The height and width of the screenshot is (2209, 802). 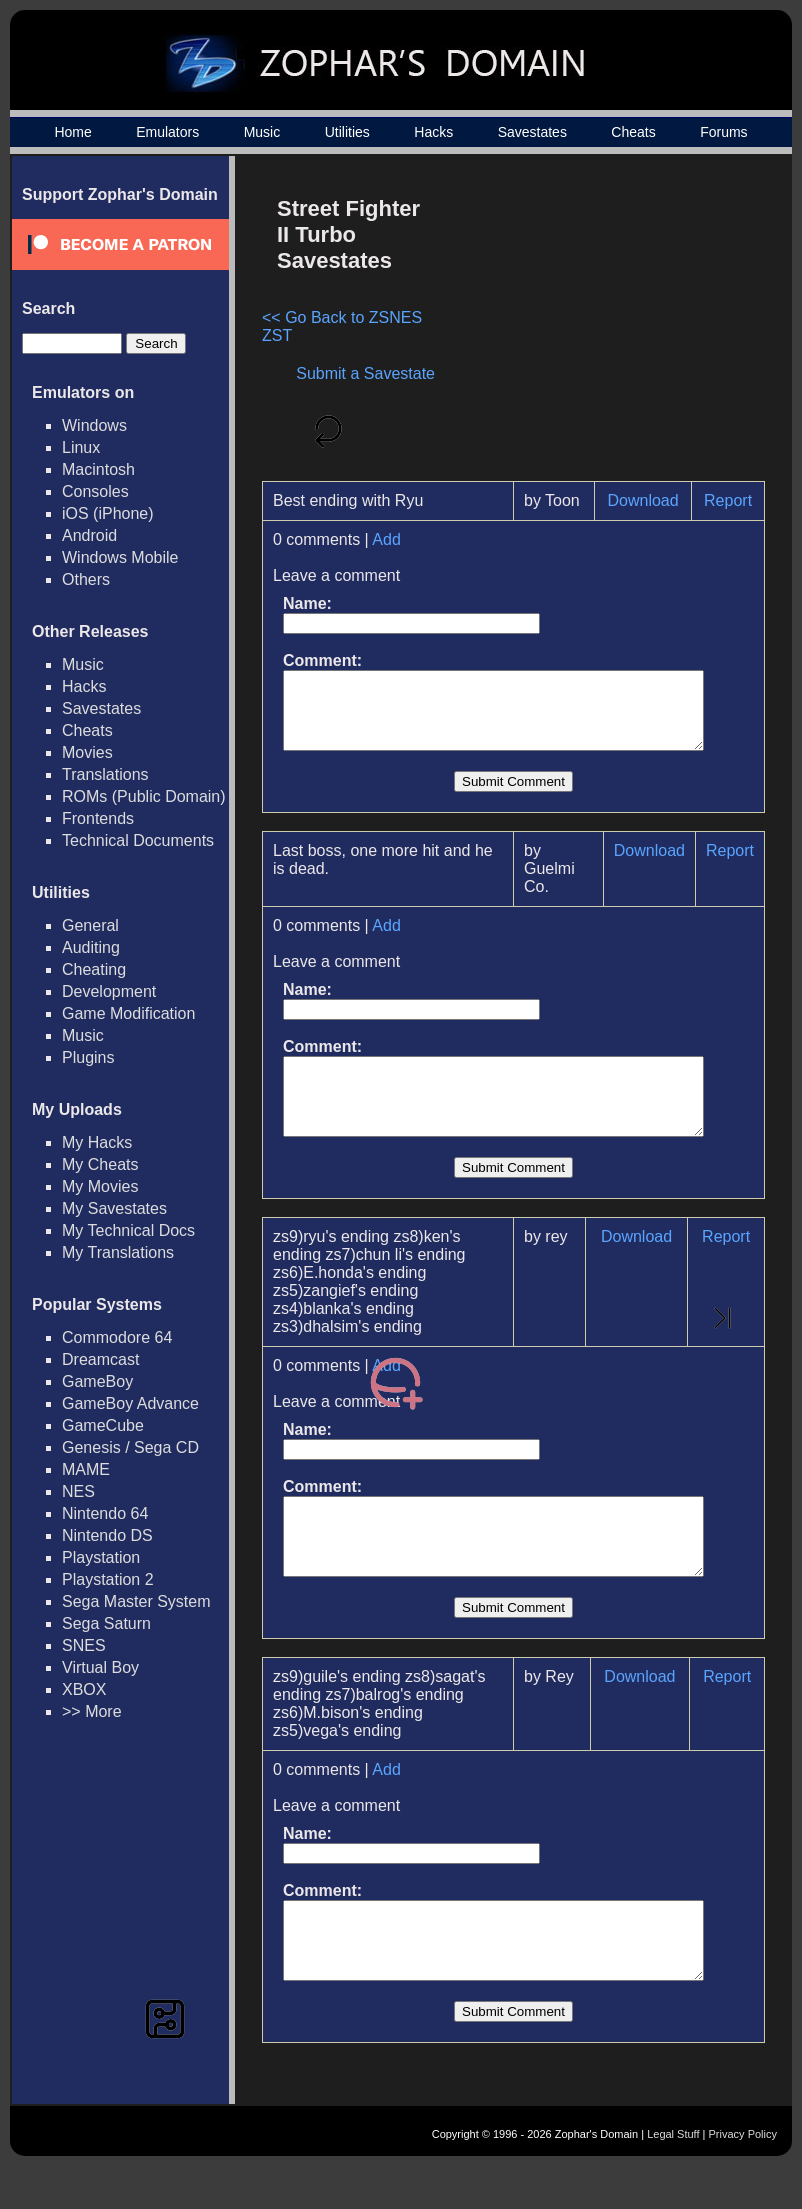 What do you see at coordinates (165, 2019) in the screenshot?
I see `access hardware or system settings` at bounding box center [165, 2019].